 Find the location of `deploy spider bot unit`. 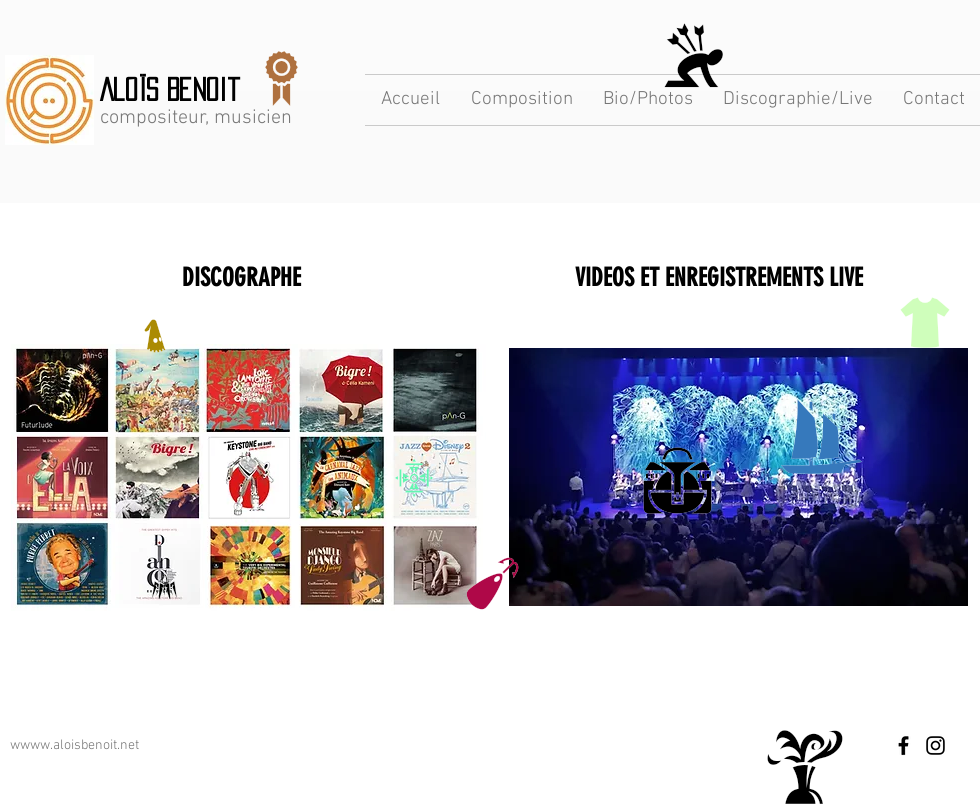

deploy spider bot unit is located at coordinates (164, 586).